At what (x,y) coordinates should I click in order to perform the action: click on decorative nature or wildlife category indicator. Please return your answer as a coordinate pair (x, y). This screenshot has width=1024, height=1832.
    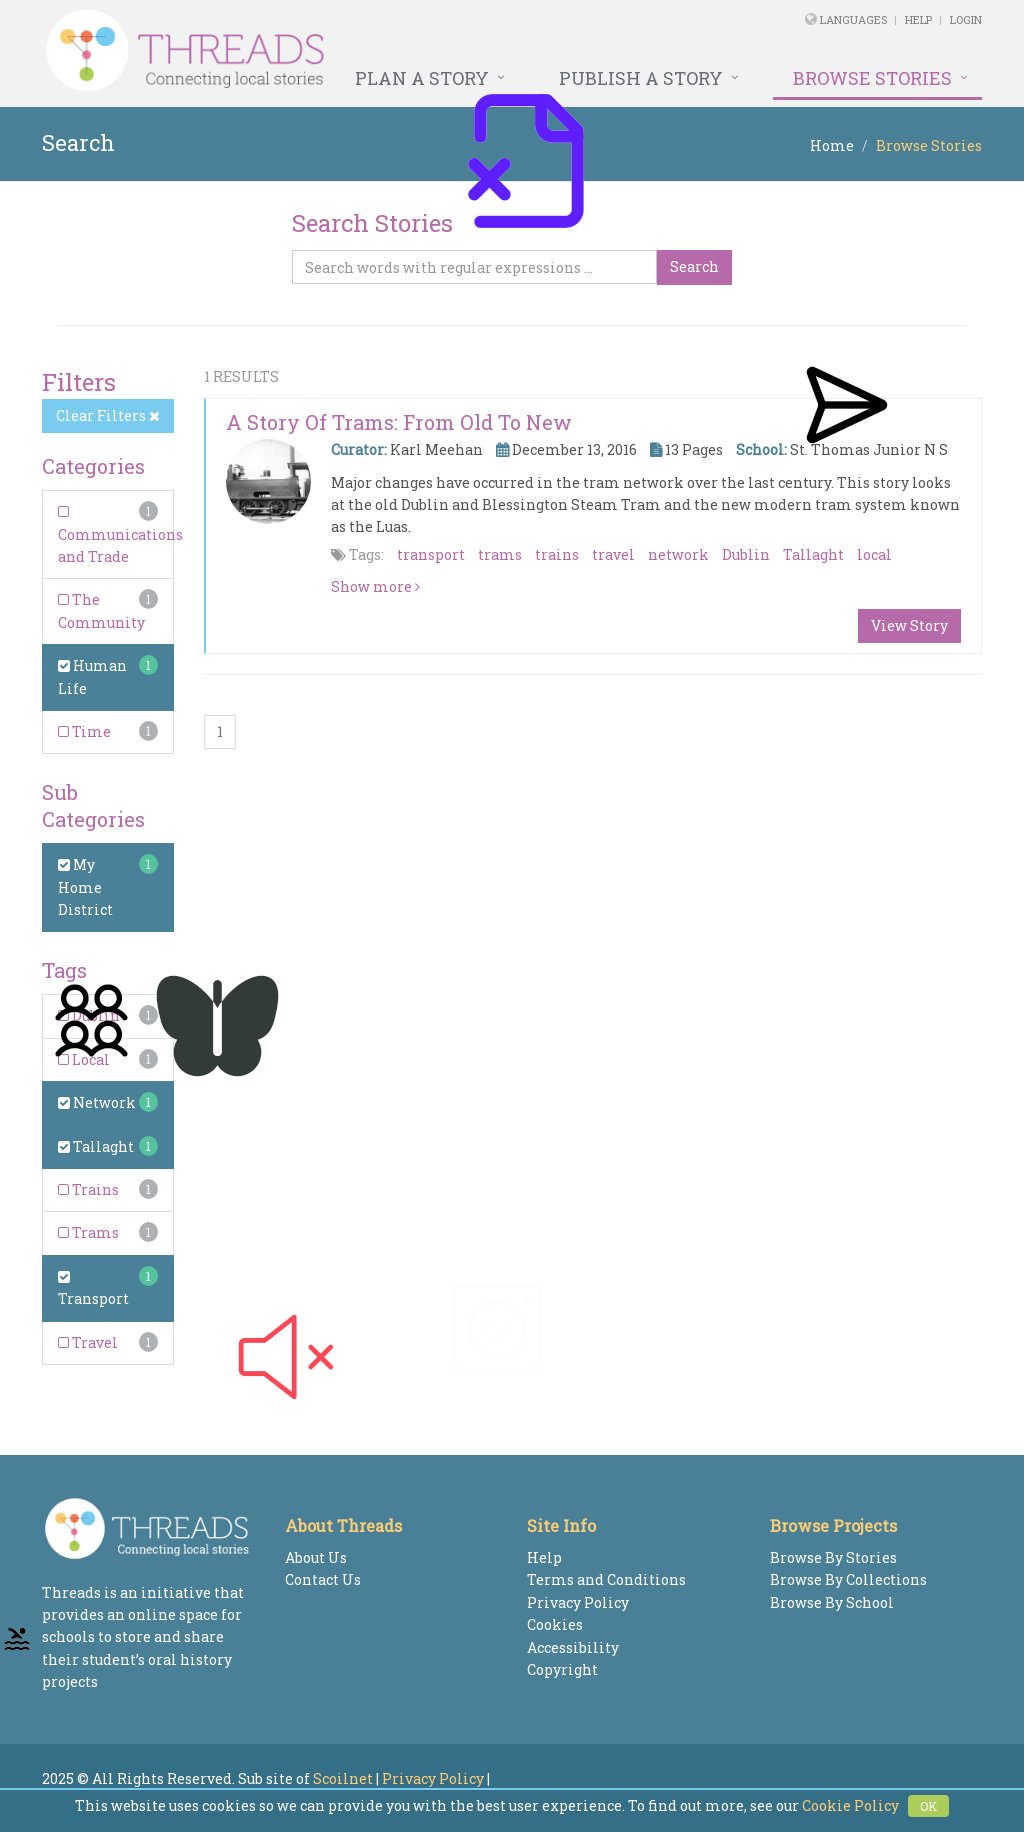
    Looking at the image, I should click on (217, 1023).